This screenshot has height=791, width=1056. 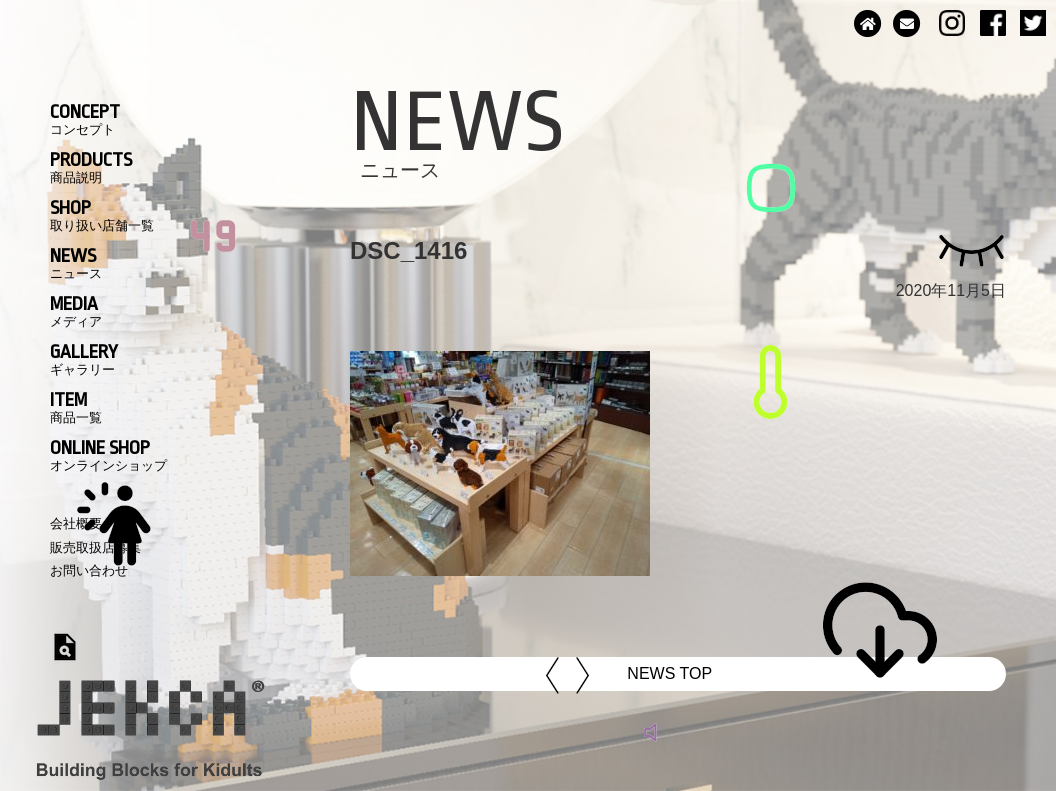 What do you see at coordinates (771, 188) in the screenshot?
I see `a default placeholder or empty state container` at bounding box center [771, 188].